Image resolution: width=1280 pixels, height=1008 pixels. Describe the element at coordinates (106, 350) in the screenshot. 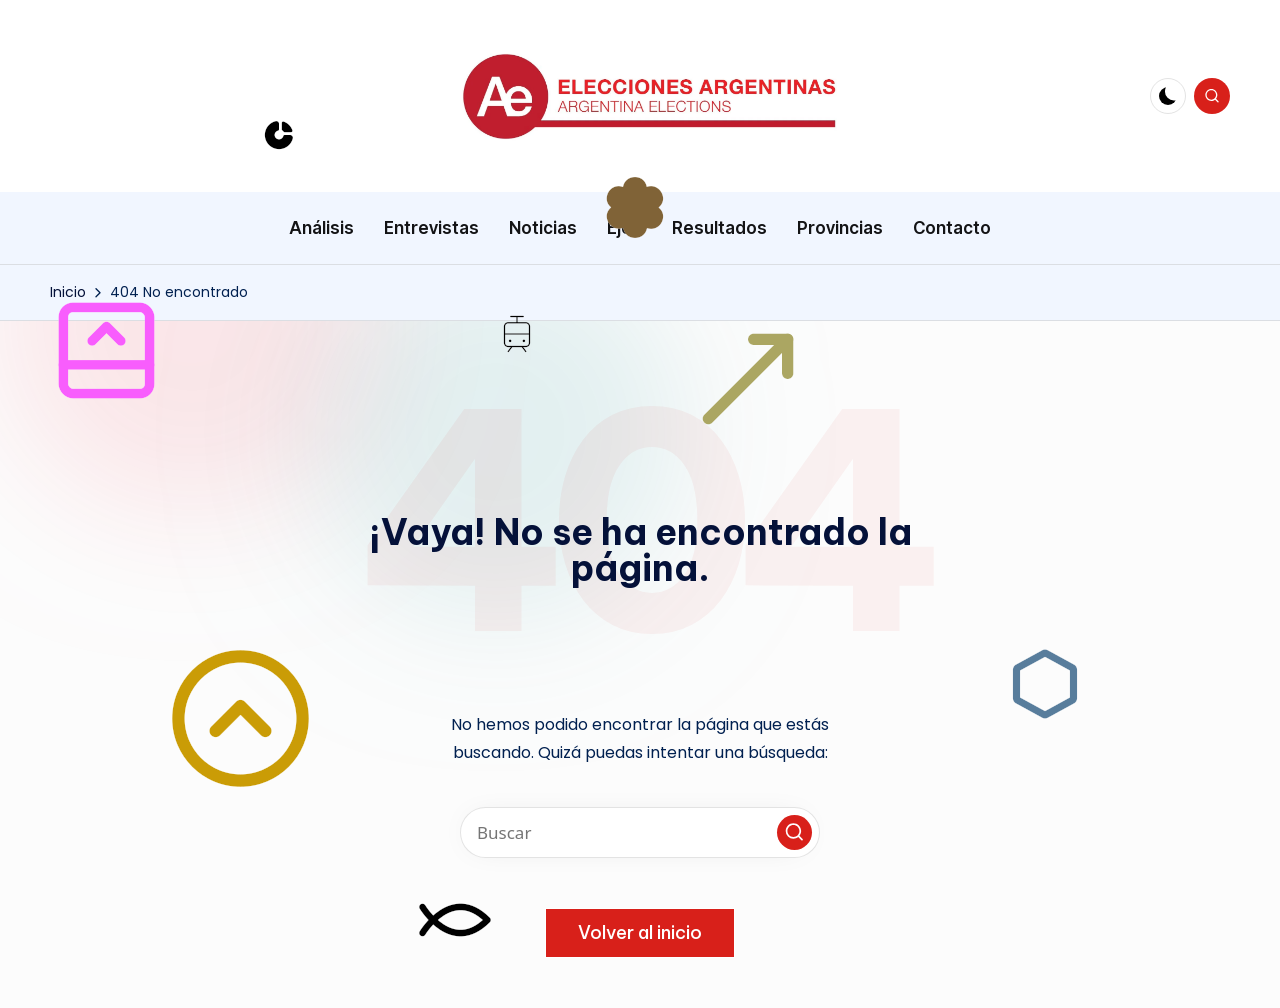

I see `expand or open bottom panel` at that location.